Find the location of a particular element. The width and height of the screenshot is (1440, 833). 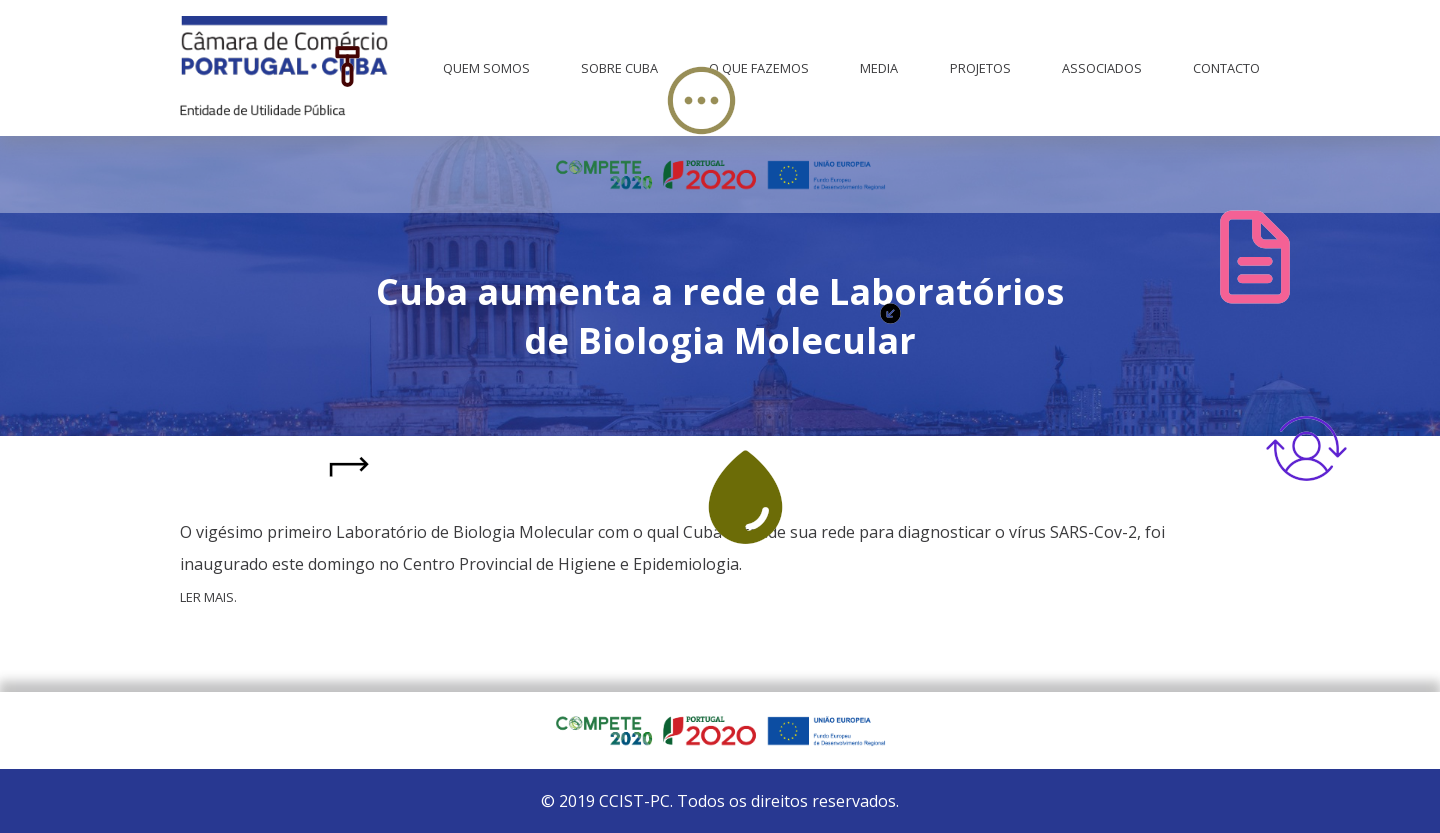

grooming or personal care tools is located at coordinates (347, 66).